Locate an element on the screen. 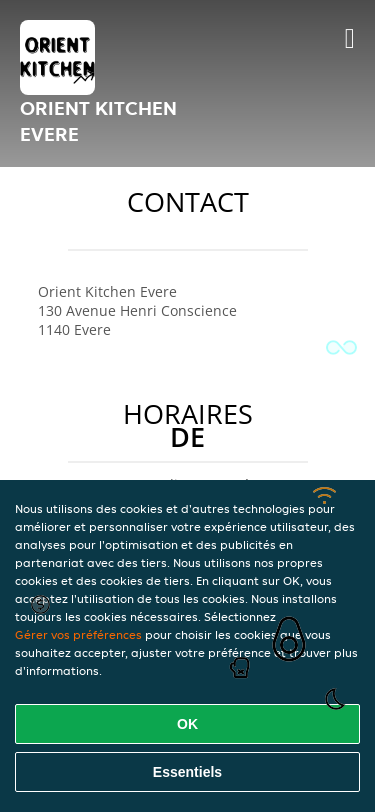 This screenshot has width=375, height=812. view account balance or financial summary is located at coordinates (40, 604).